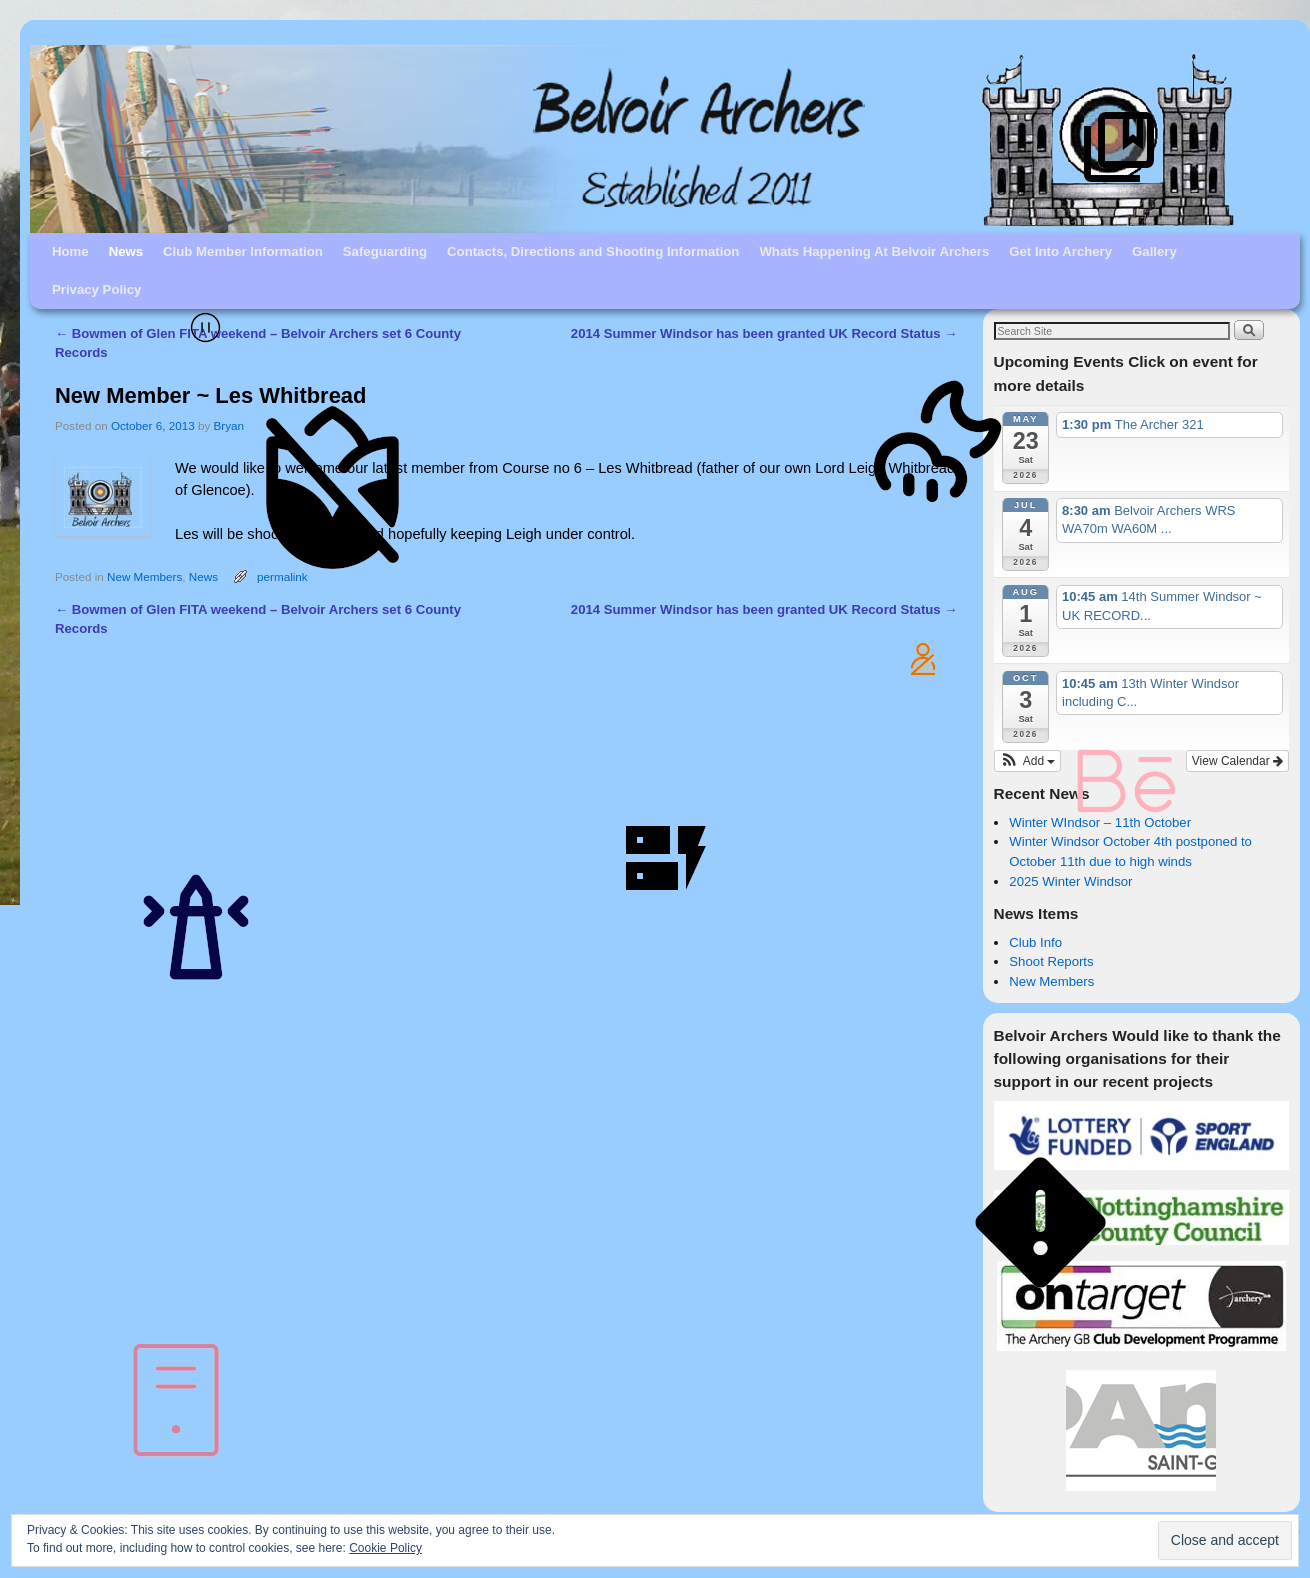  What do you see at coordinates (923, 659) in the screenshot?
I see `indicates seatbelt reminder or safety warning` at bounding box center [923, 659].